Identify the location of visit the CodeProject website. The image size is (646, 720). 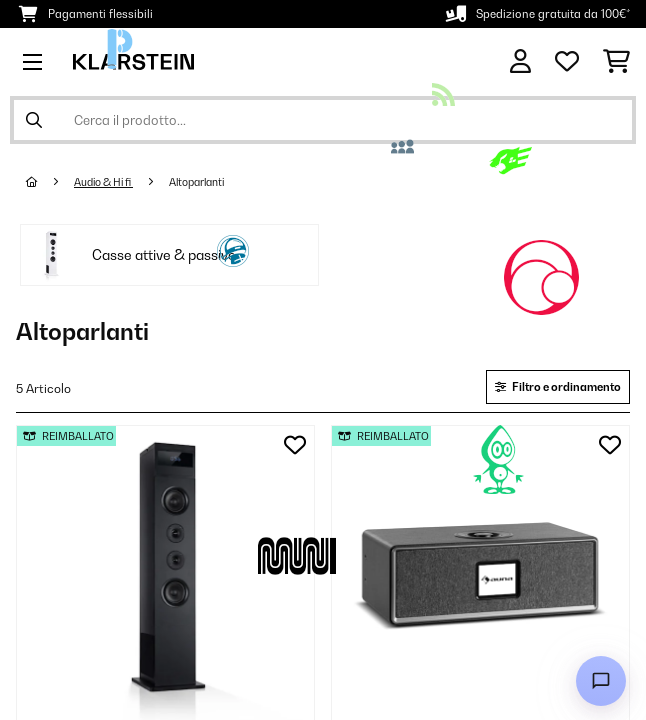
(498, 459).